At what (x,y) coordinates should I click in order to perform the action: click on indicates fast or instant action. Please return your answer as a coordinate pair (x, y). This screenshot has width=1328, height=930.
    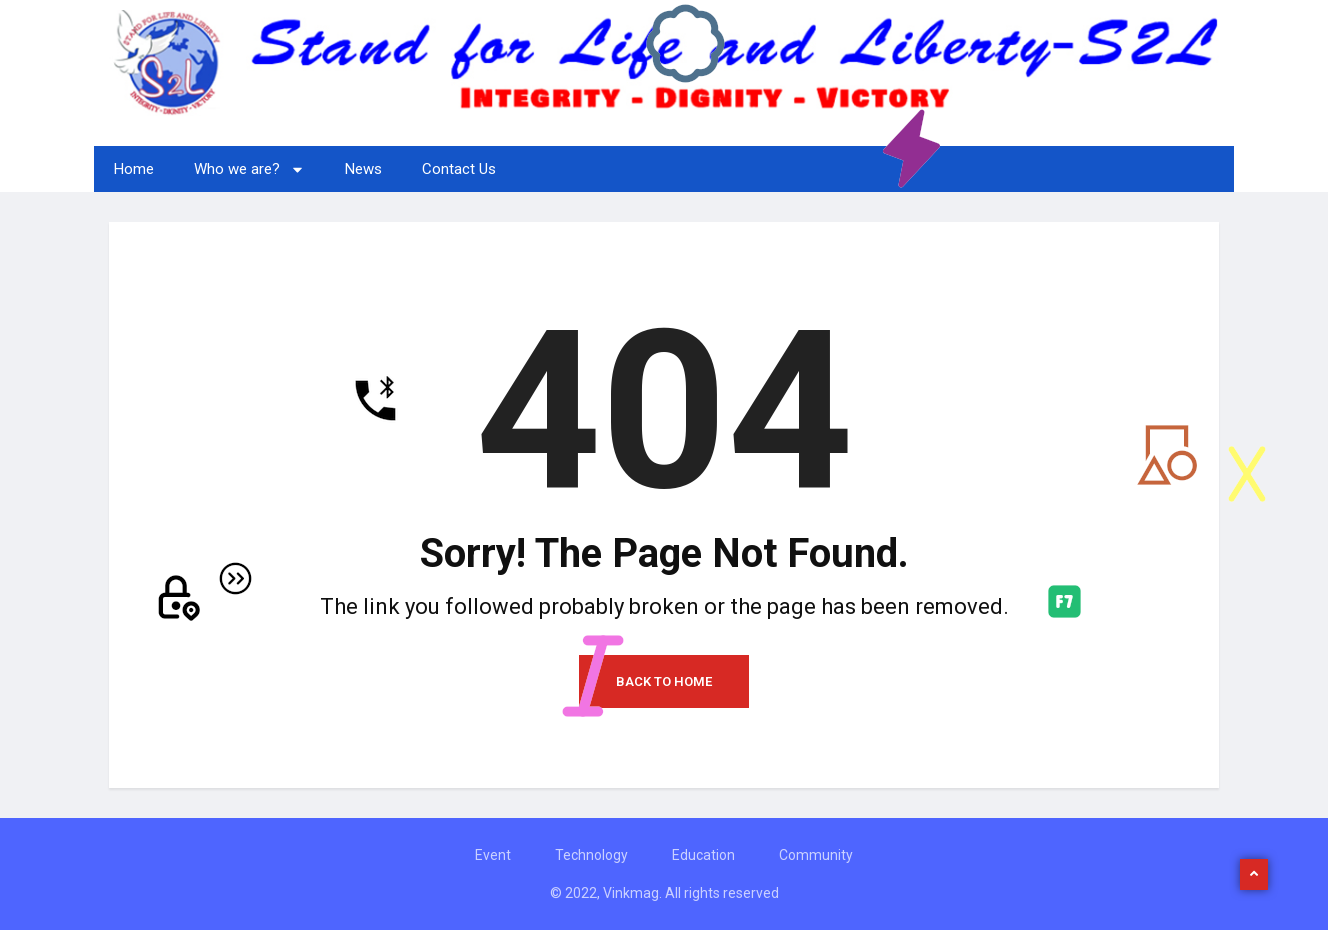
    Looking at the image, I should click on (911, 148).